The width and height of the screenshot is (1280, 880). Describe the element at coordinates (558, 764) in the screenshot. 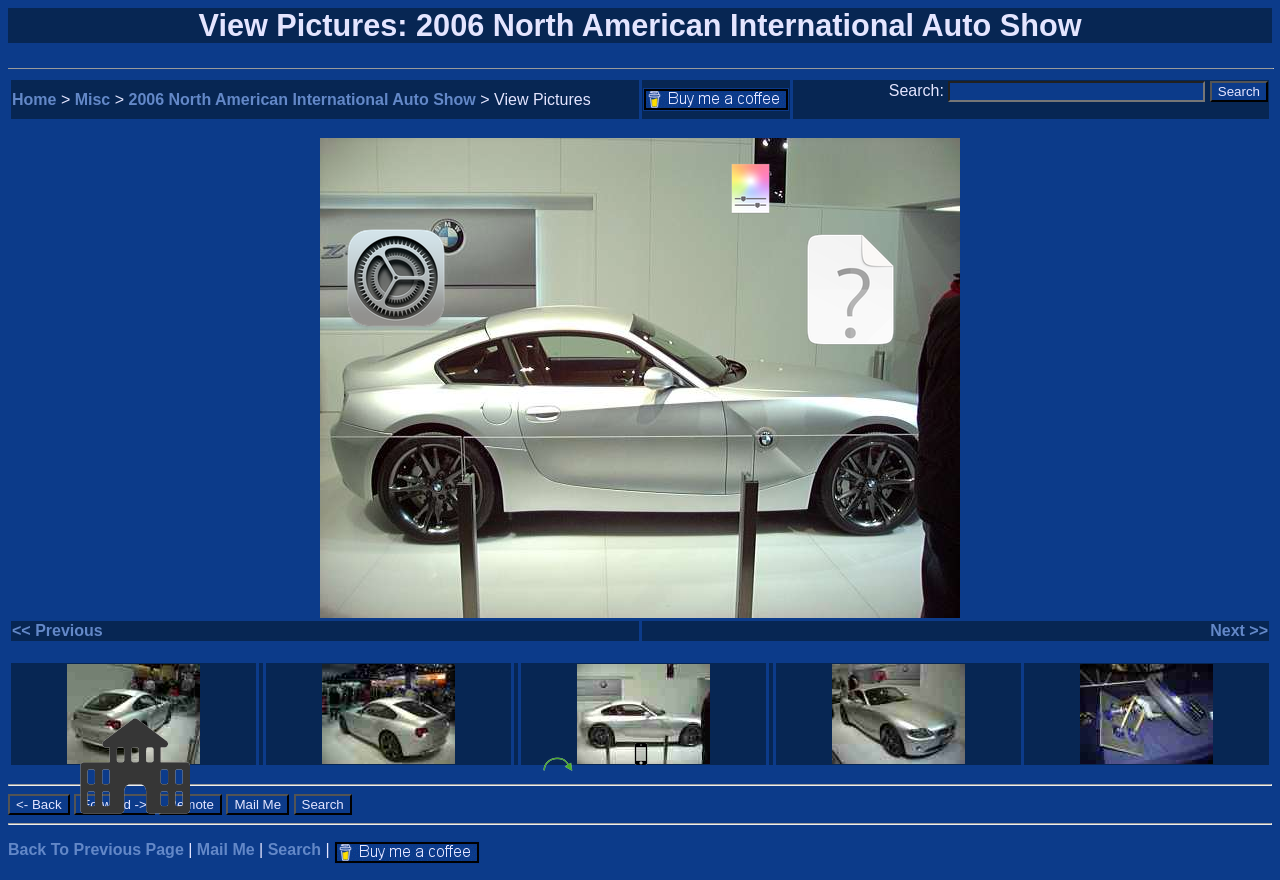

I see `redo the last undone action` at that location.